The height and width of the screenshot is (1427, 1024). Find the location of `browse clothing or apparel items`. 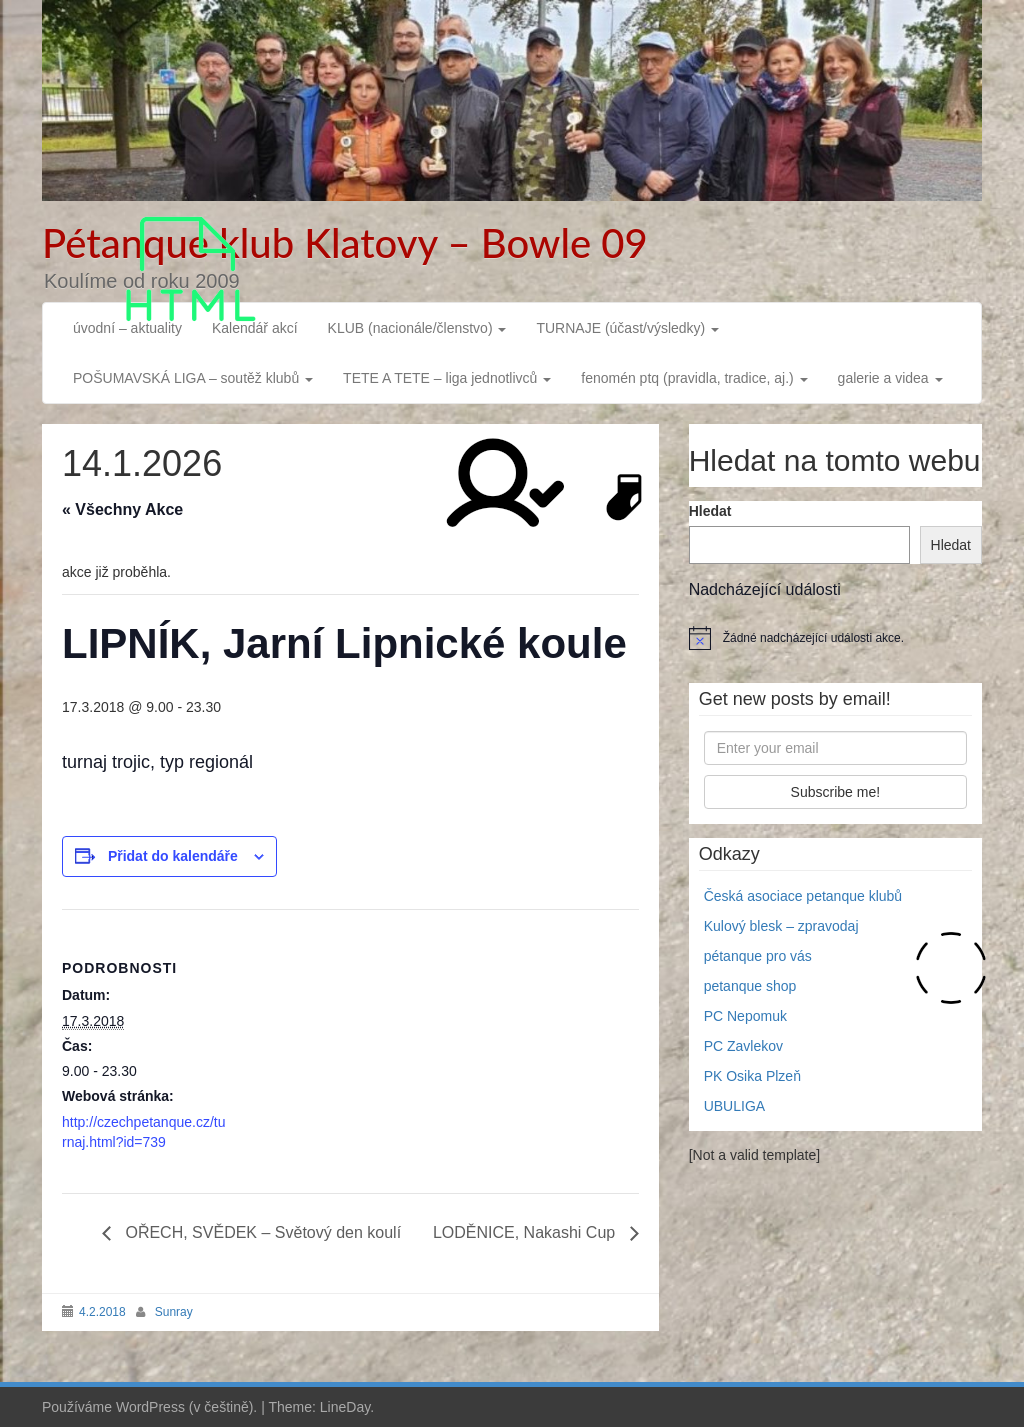

browse clothing or apparel items is located at coordinates (625, 496).